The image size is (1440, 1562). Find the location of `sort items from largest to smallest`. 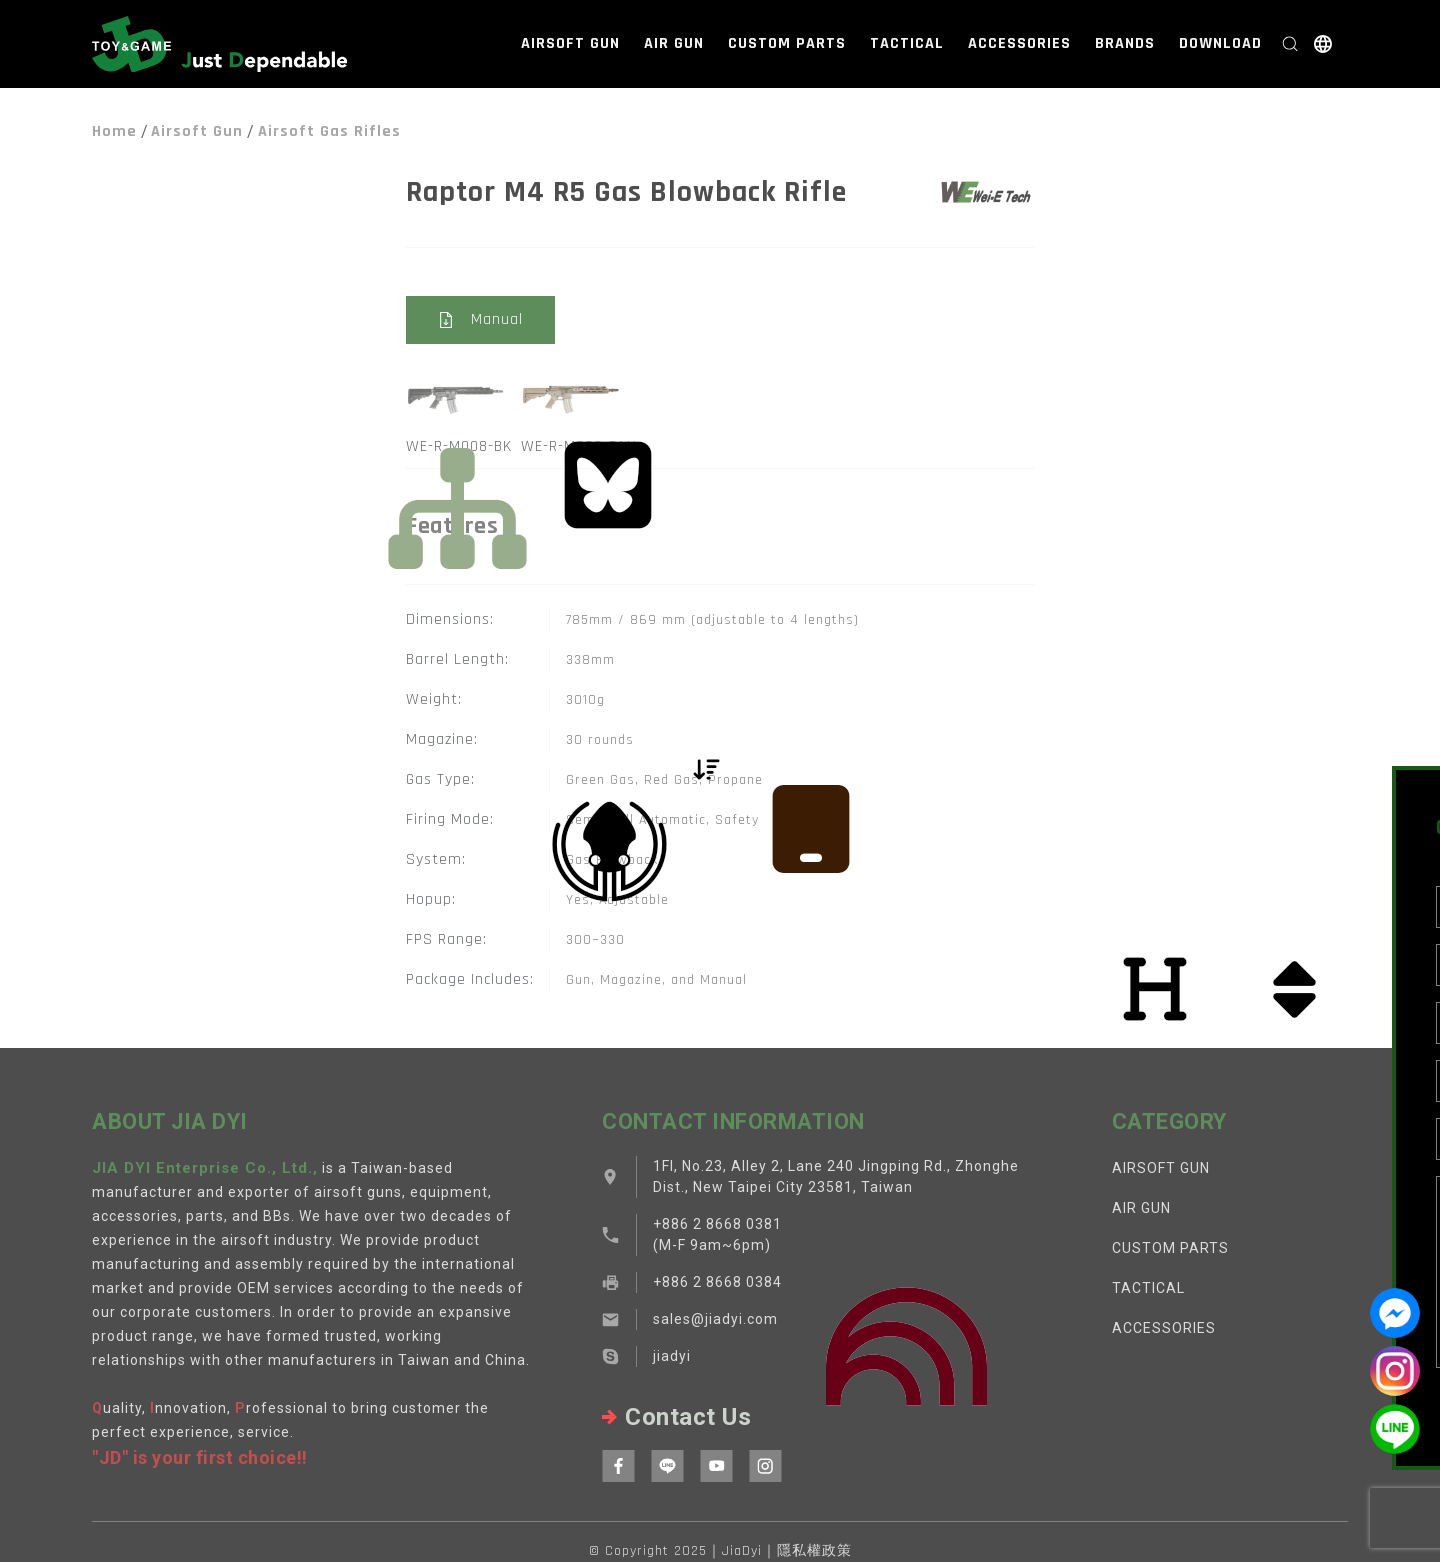

sort items from largest to smallest is located at coordinates (706, 769).